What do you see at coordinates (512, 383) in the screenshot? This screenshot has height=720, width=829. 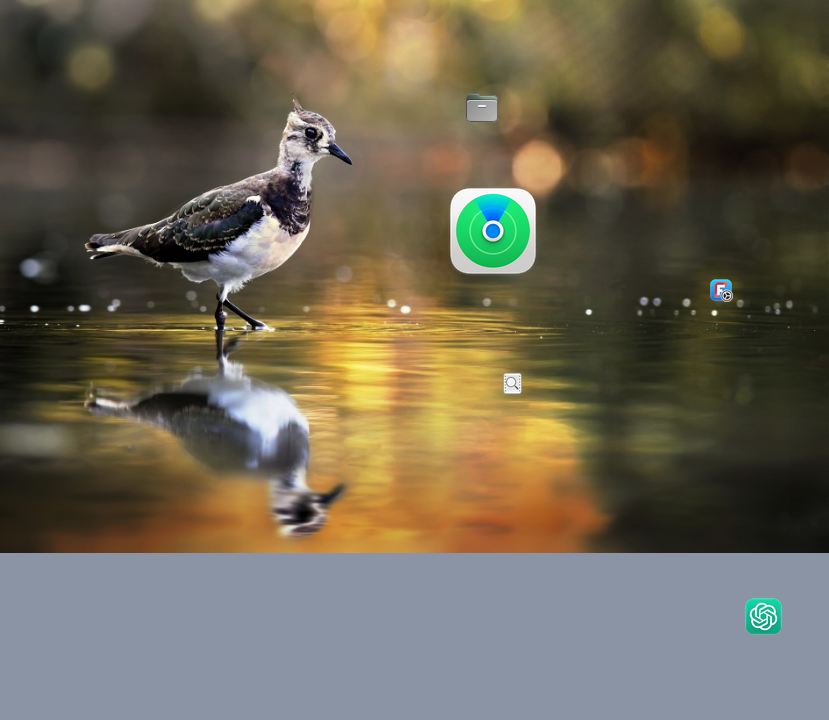 I see `open gnome logs application` at bounding box center [512, 383].